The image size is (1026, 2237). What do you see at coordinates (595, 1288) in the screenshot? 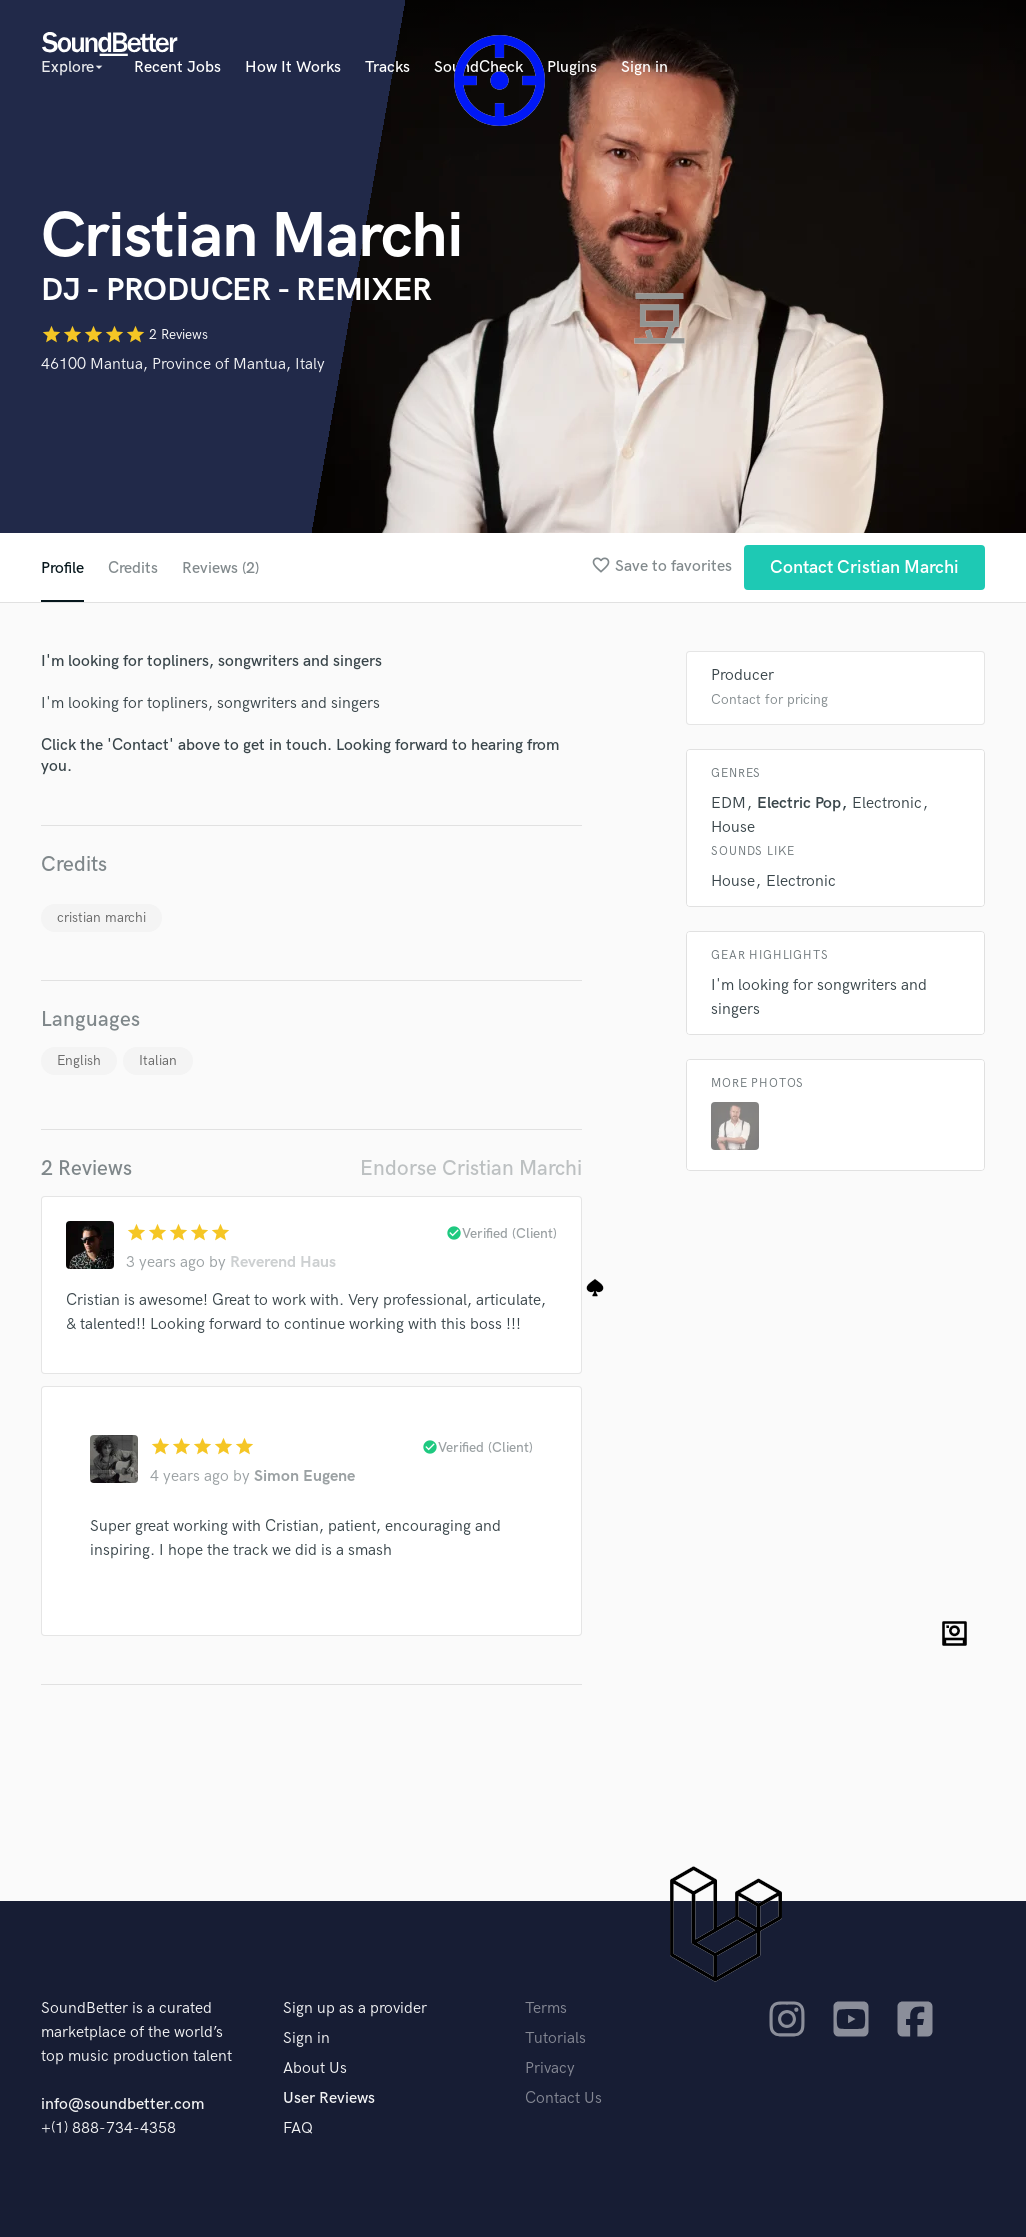
I see `spades suit symbol for card games` at bounding box center [595, 1288].